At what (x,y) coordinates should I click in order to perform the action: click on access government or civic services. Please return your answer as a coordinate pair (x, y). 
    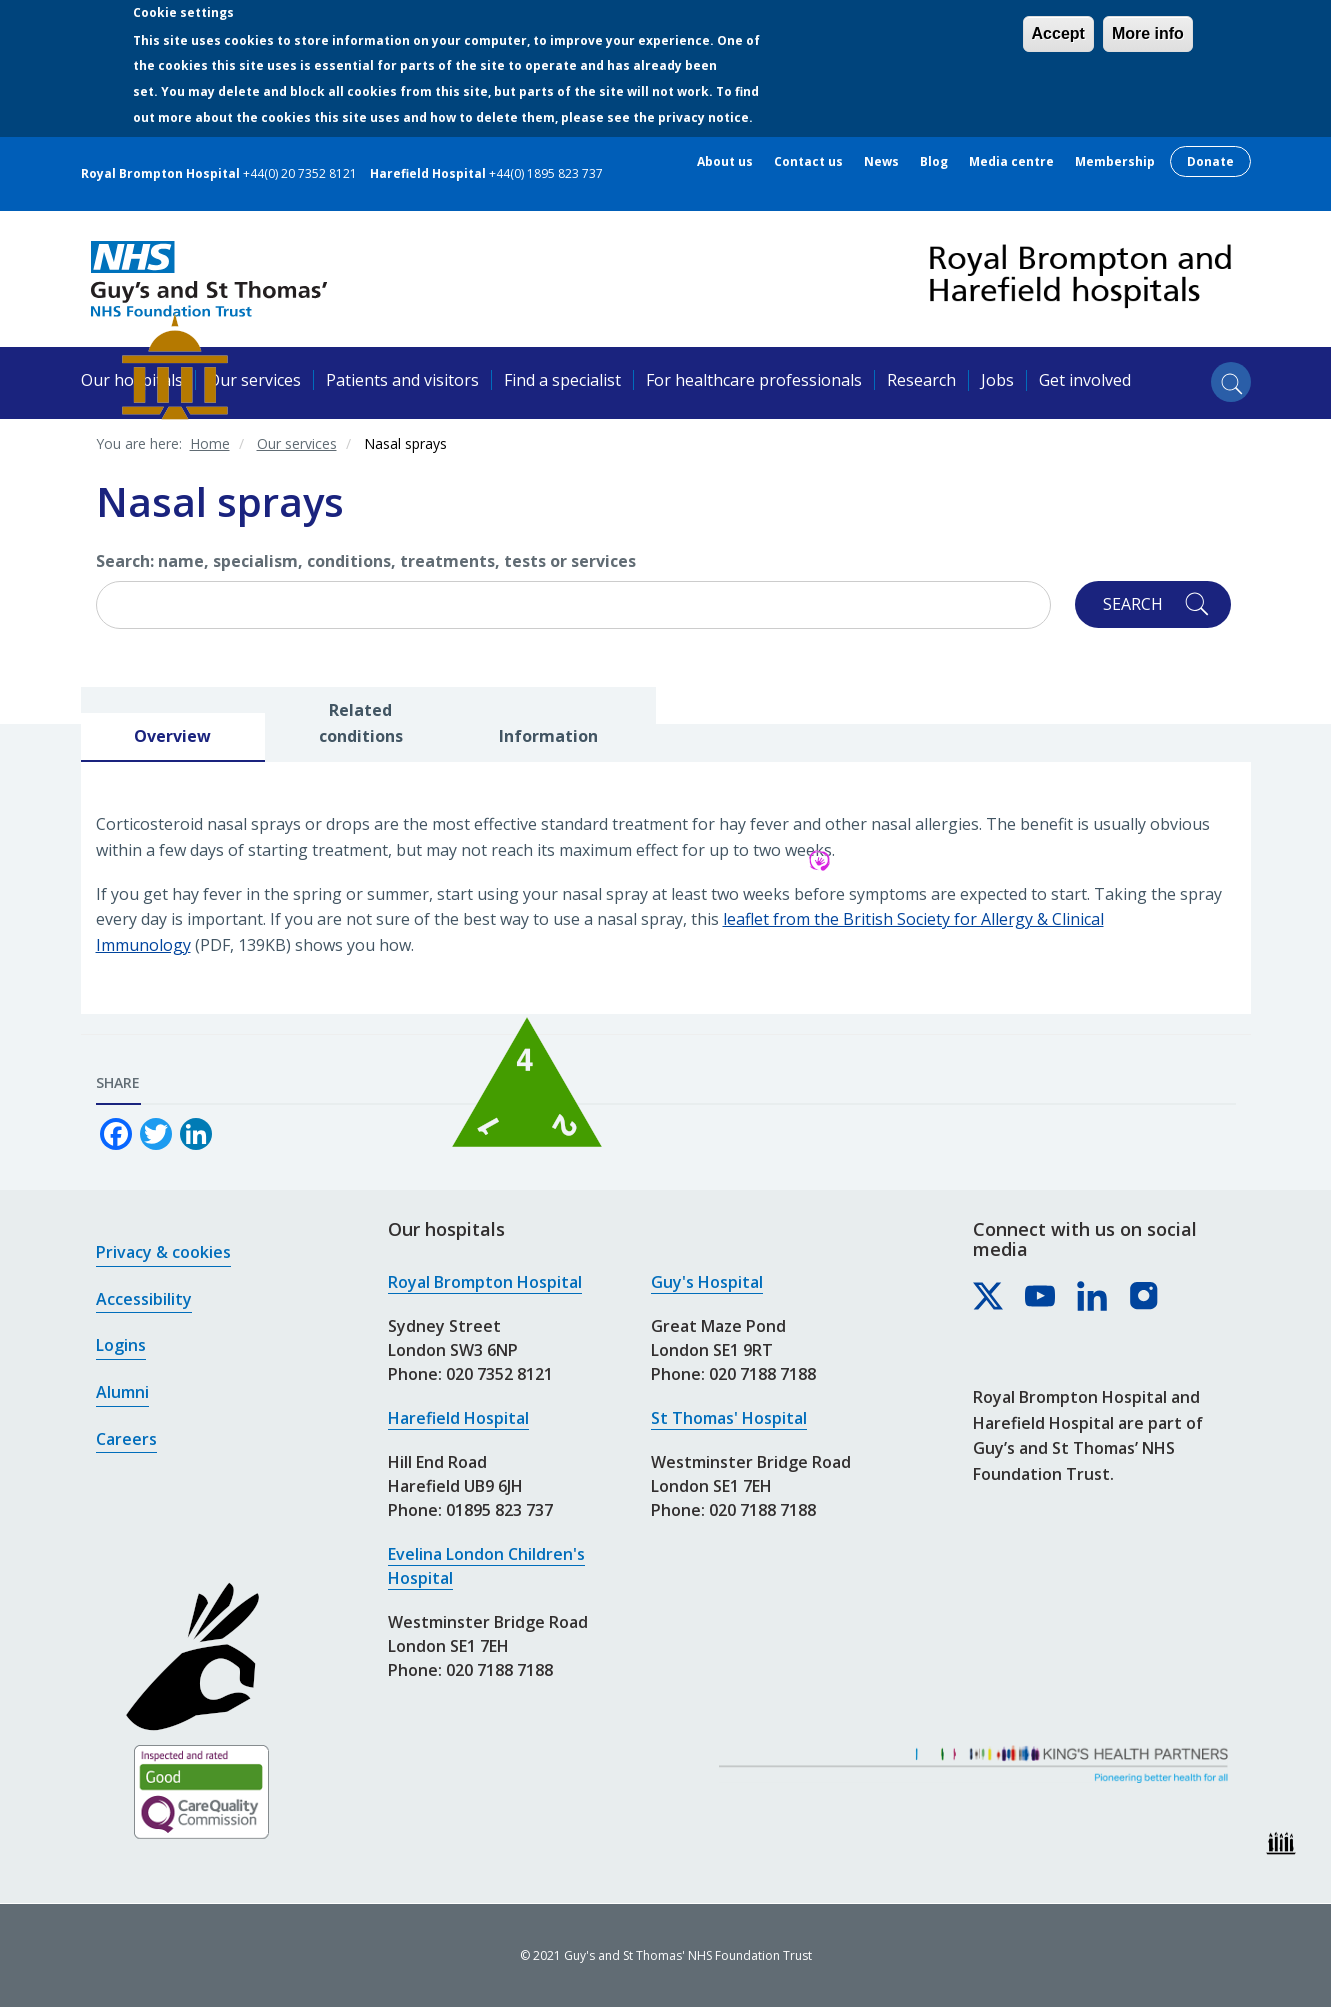
    Looking at the image, I should click on (175, 366).